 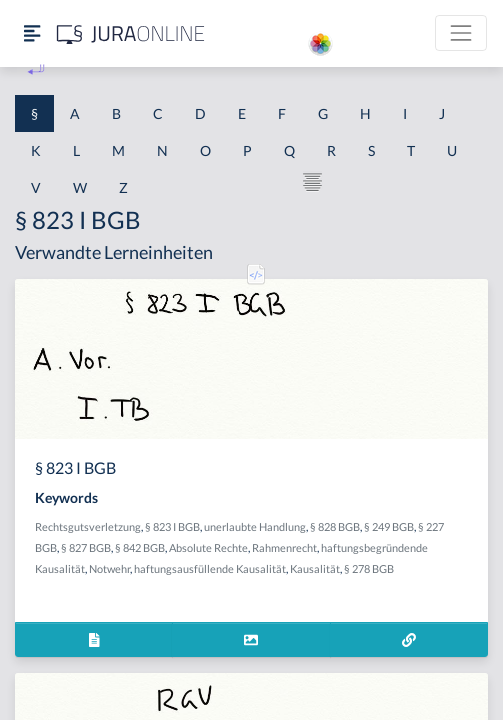 What do you see at coordinates (35, 69) in the screenshot?
I see `reply to all recipients of an email` at bounding box center [35, 69].